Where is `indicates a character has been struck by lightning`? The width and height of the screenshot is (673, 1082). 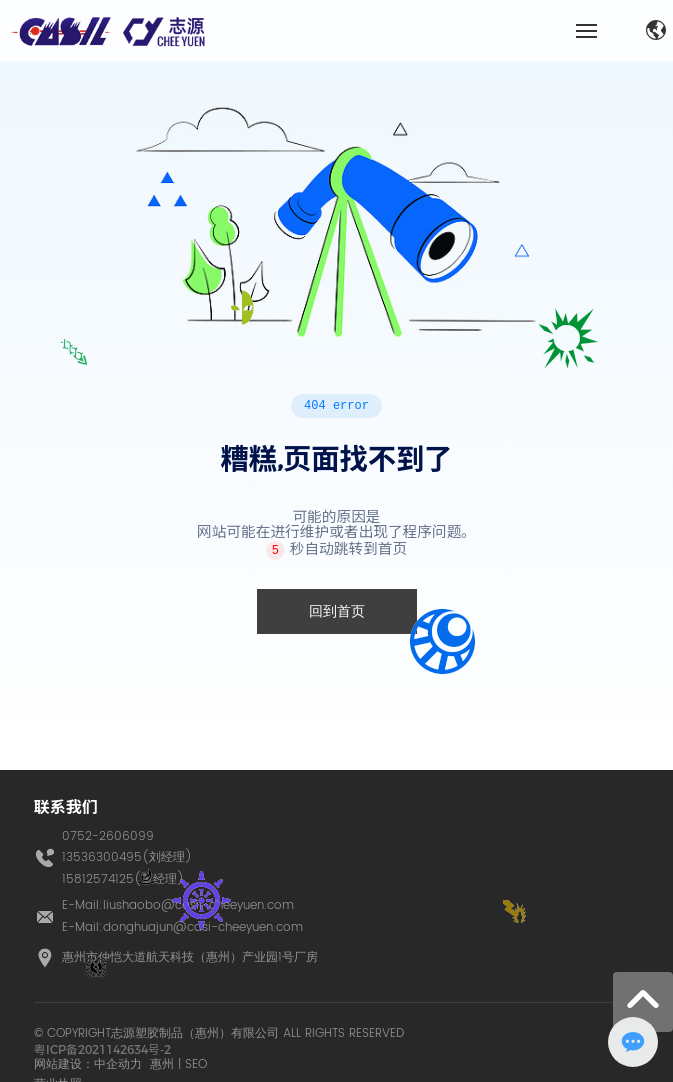 indicates a character has been struck by lightning is located at coordinates (514, 911).